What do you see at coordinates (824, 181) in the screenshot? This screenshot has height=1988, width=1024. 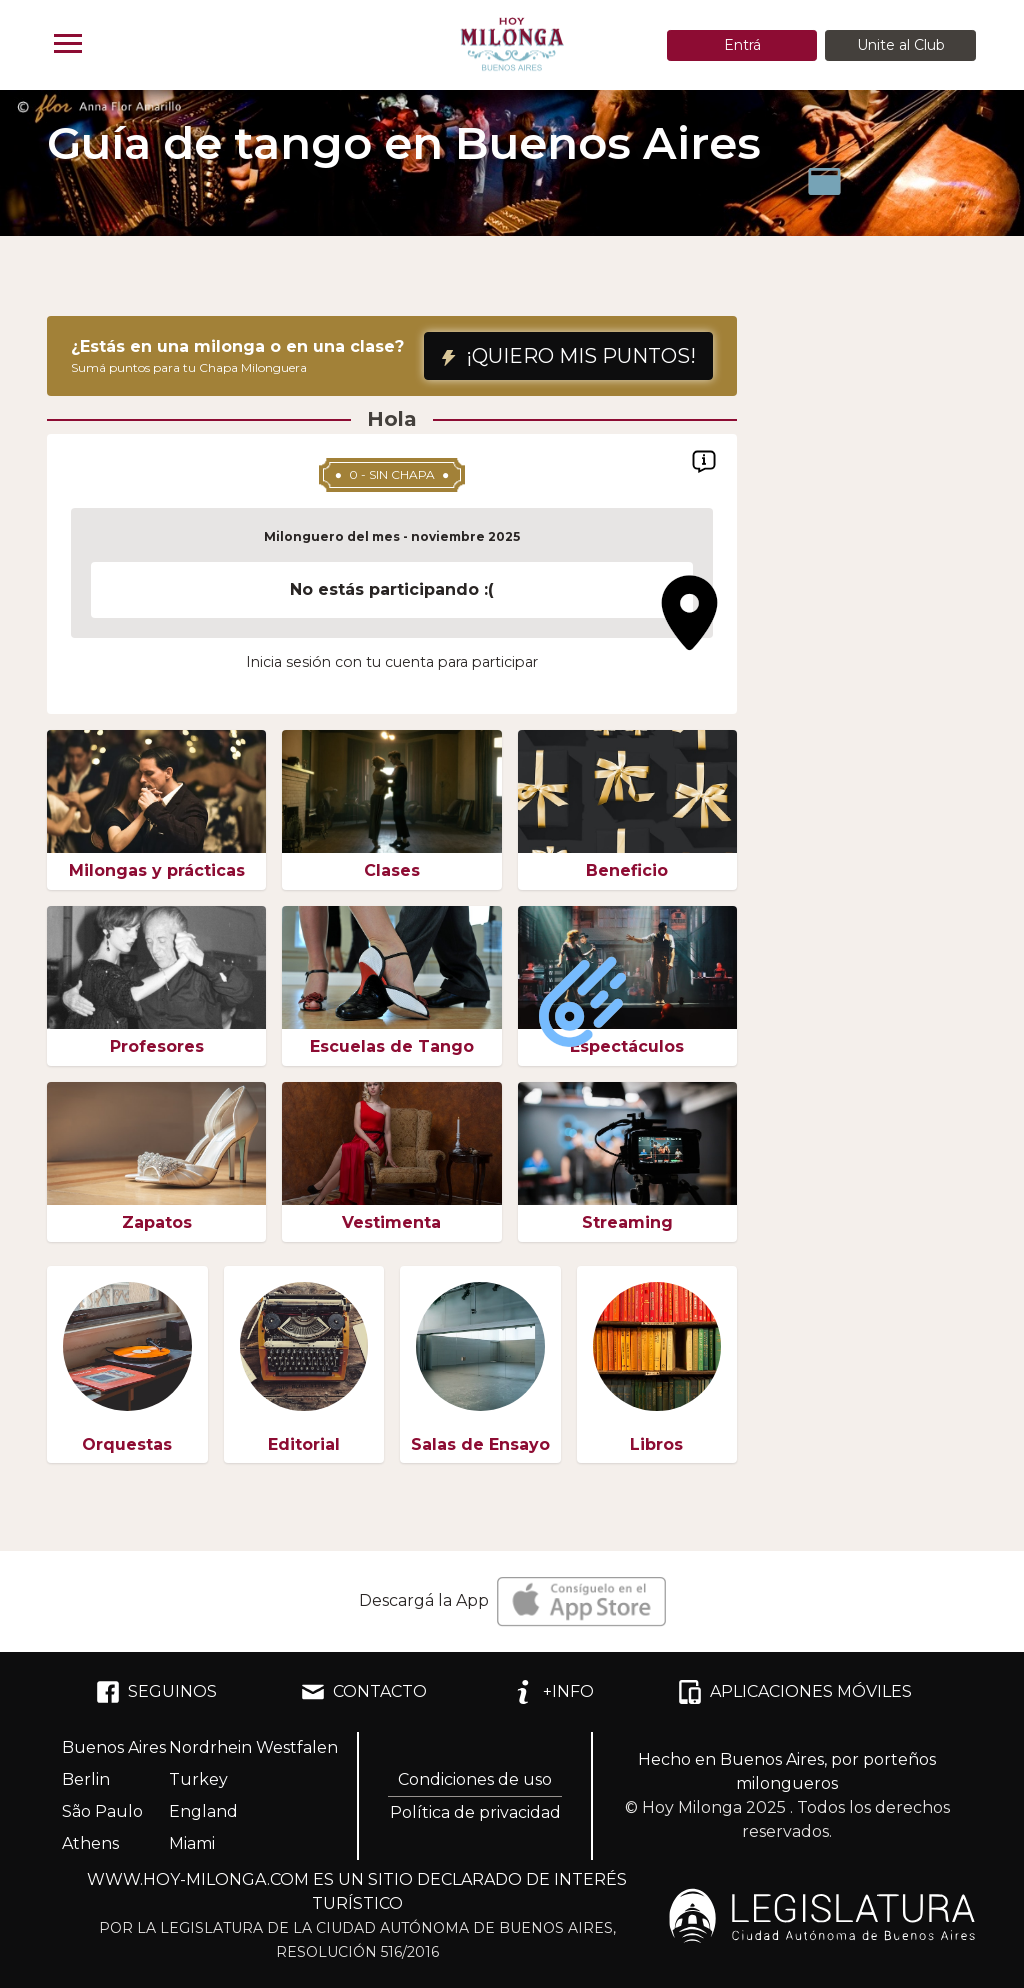 I see `open web browser` at bounding box center [824, 181].